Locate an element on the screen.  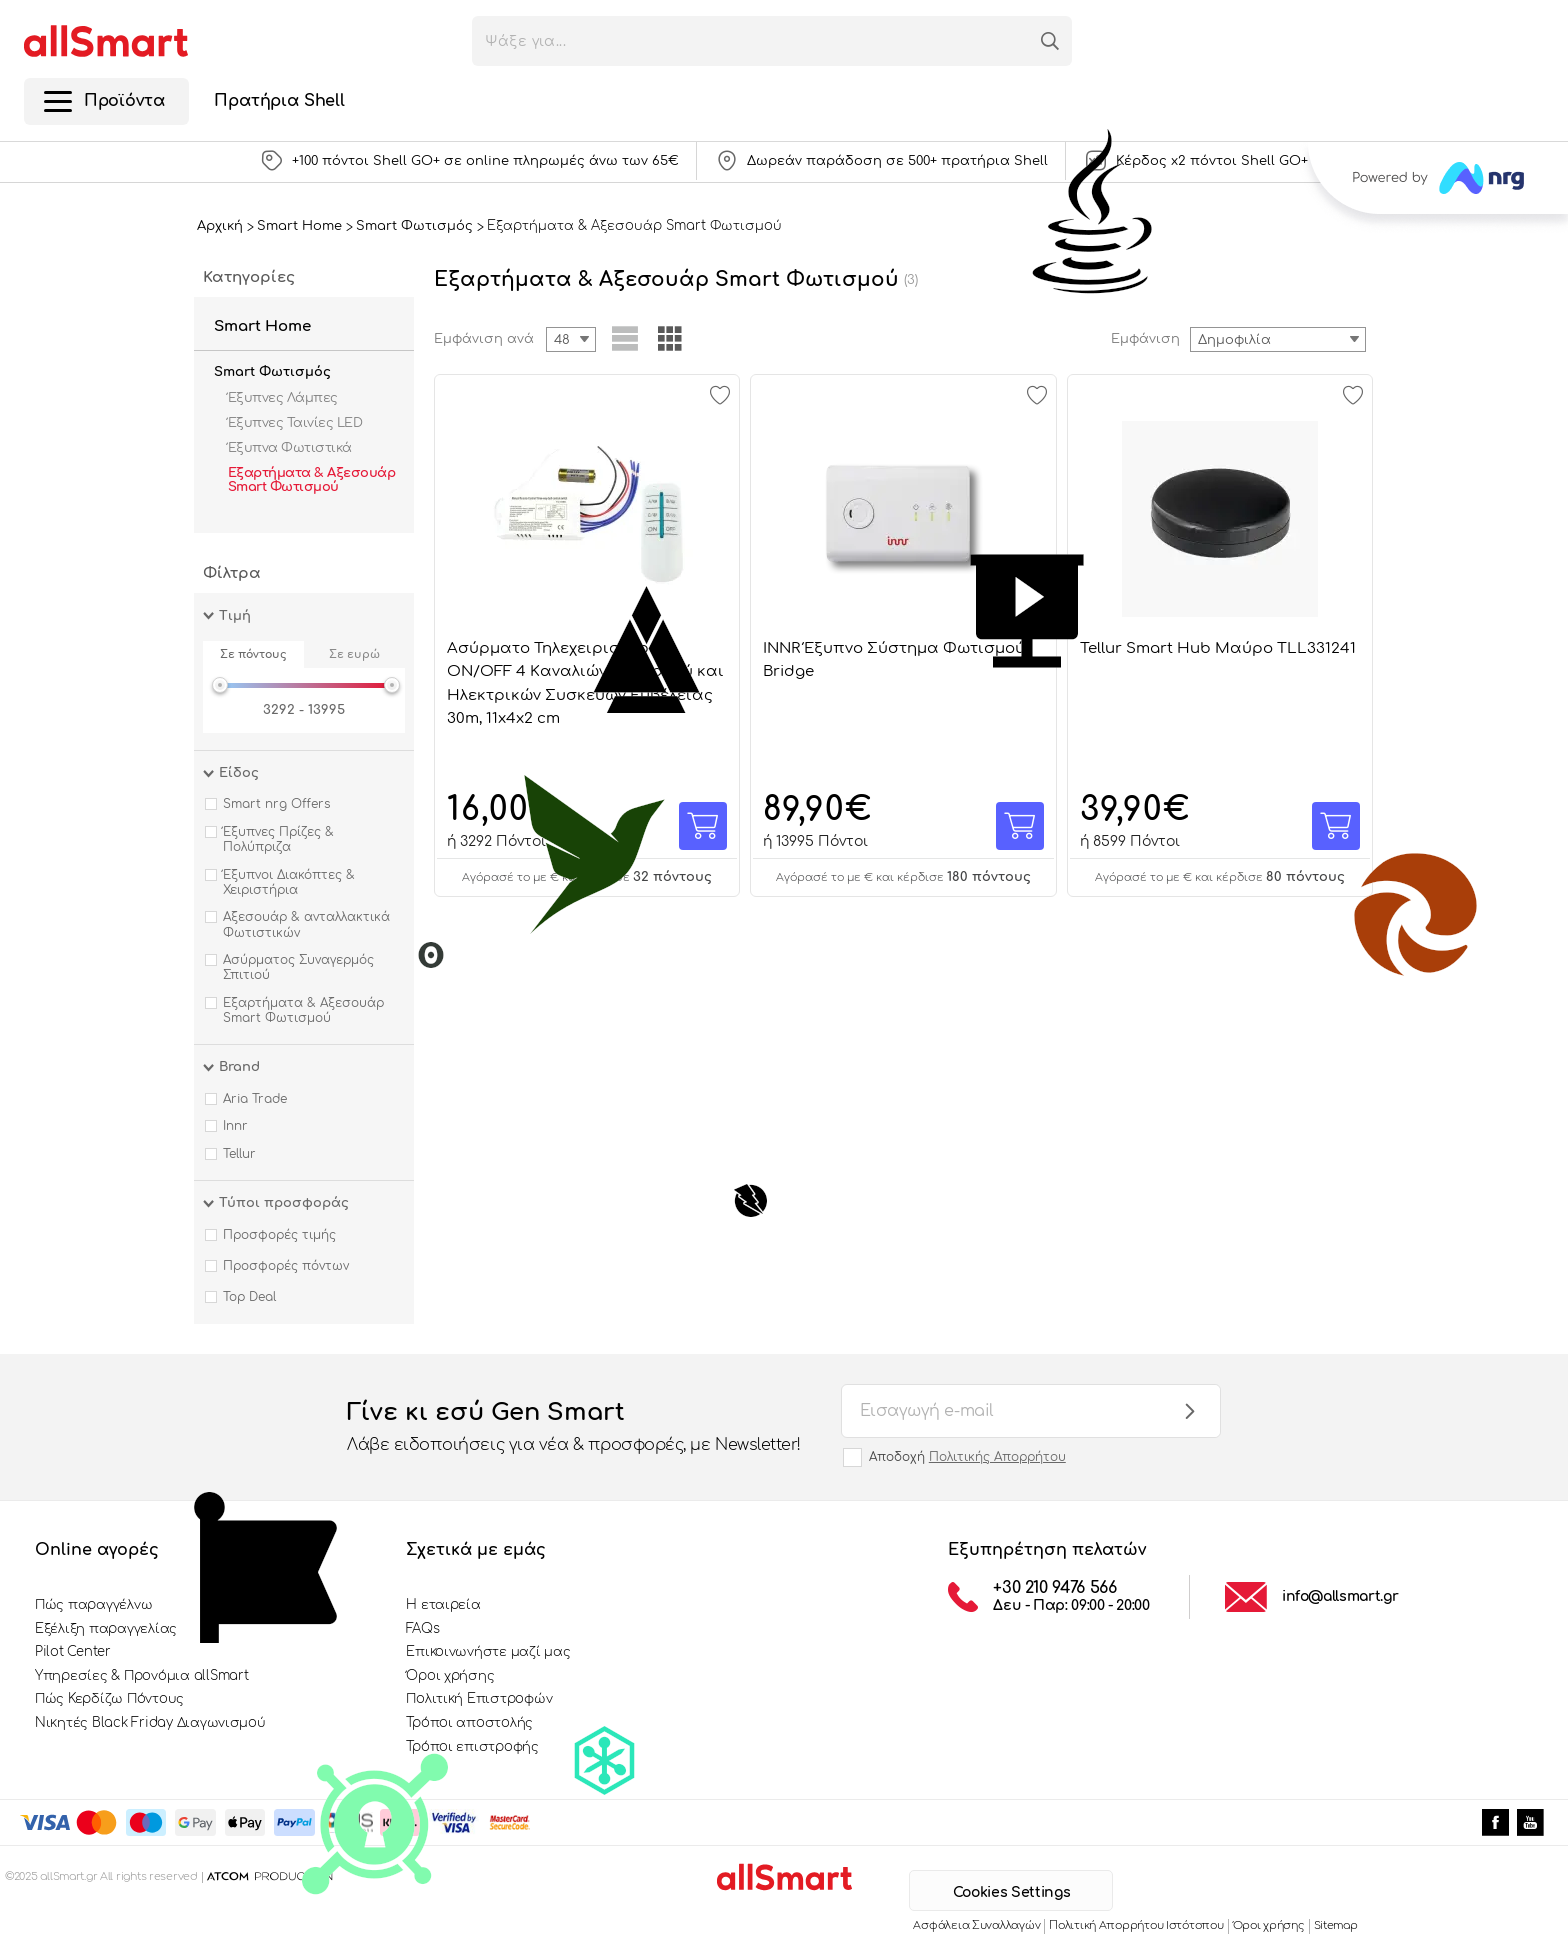
font awesome brand logo is located at coordinates (265, 1567).